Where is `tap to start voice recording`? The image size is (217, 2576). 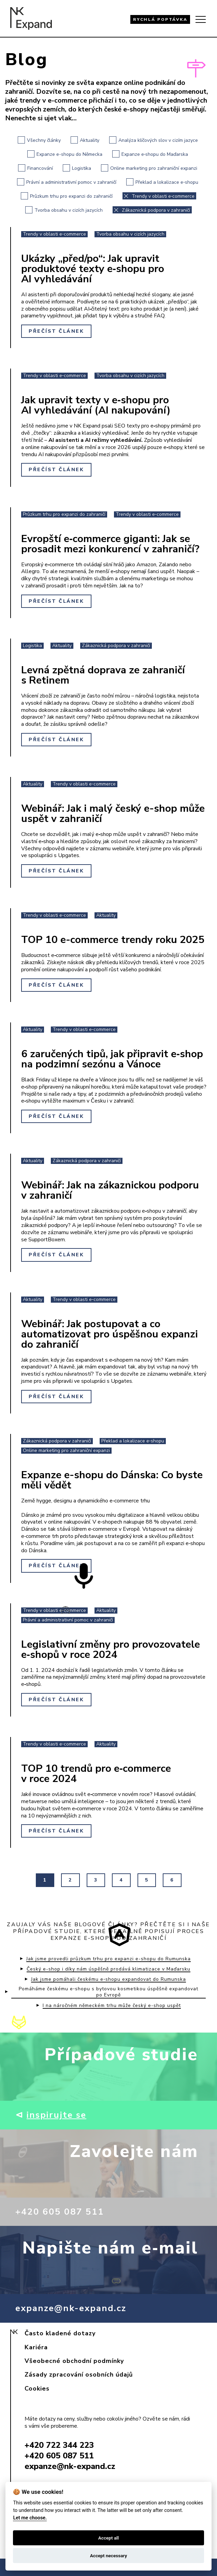 tap to start voice recording is located at coordinates (84, 1576).